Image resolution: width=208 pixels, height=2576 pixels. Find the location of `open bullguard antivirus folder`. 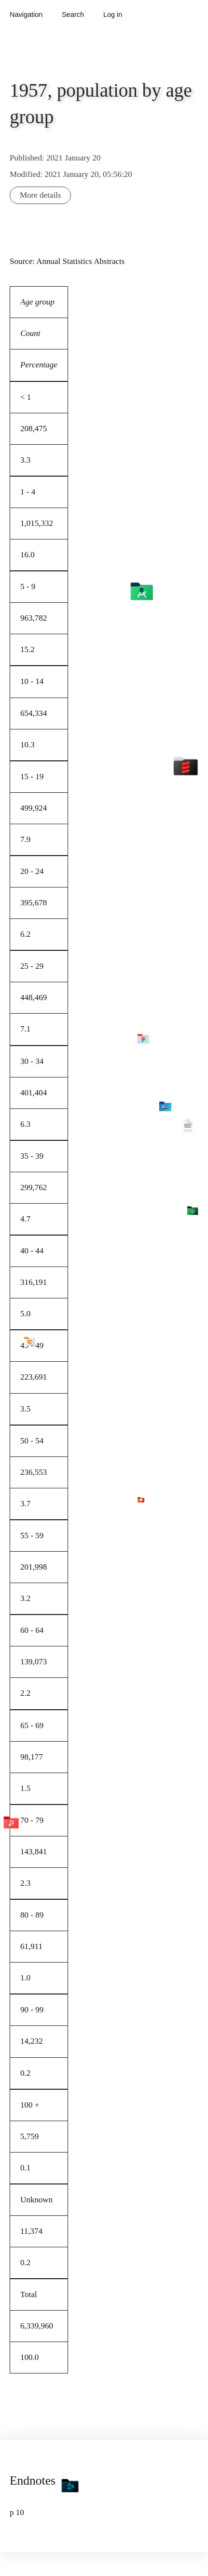

open bullguard antivirus folder is located at coordinates (141, 1500).